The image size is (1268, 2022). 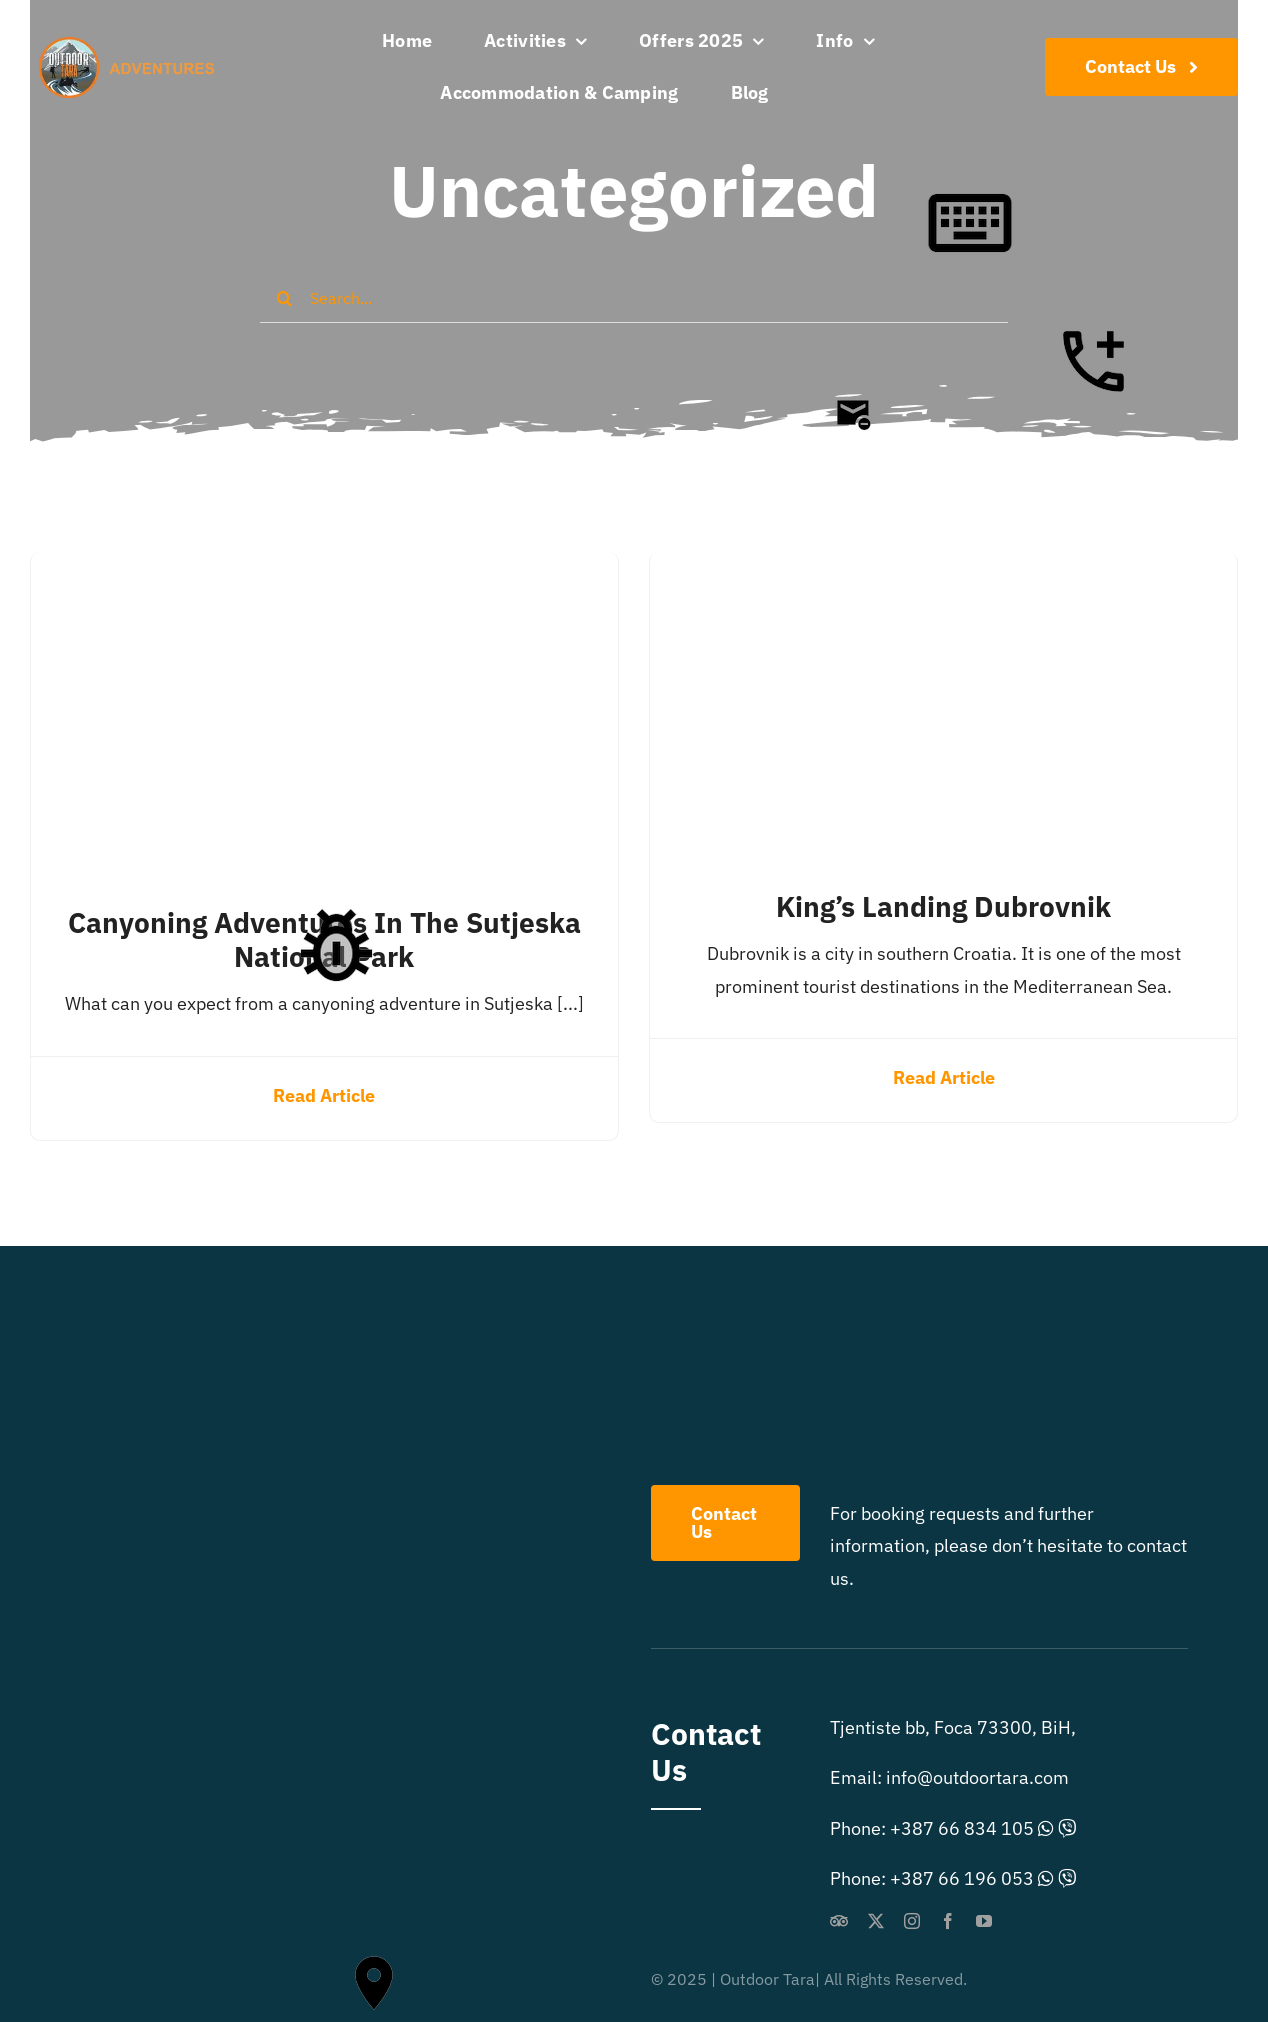 I want to click on find pest control services nearby, so click(x=336, y=945).